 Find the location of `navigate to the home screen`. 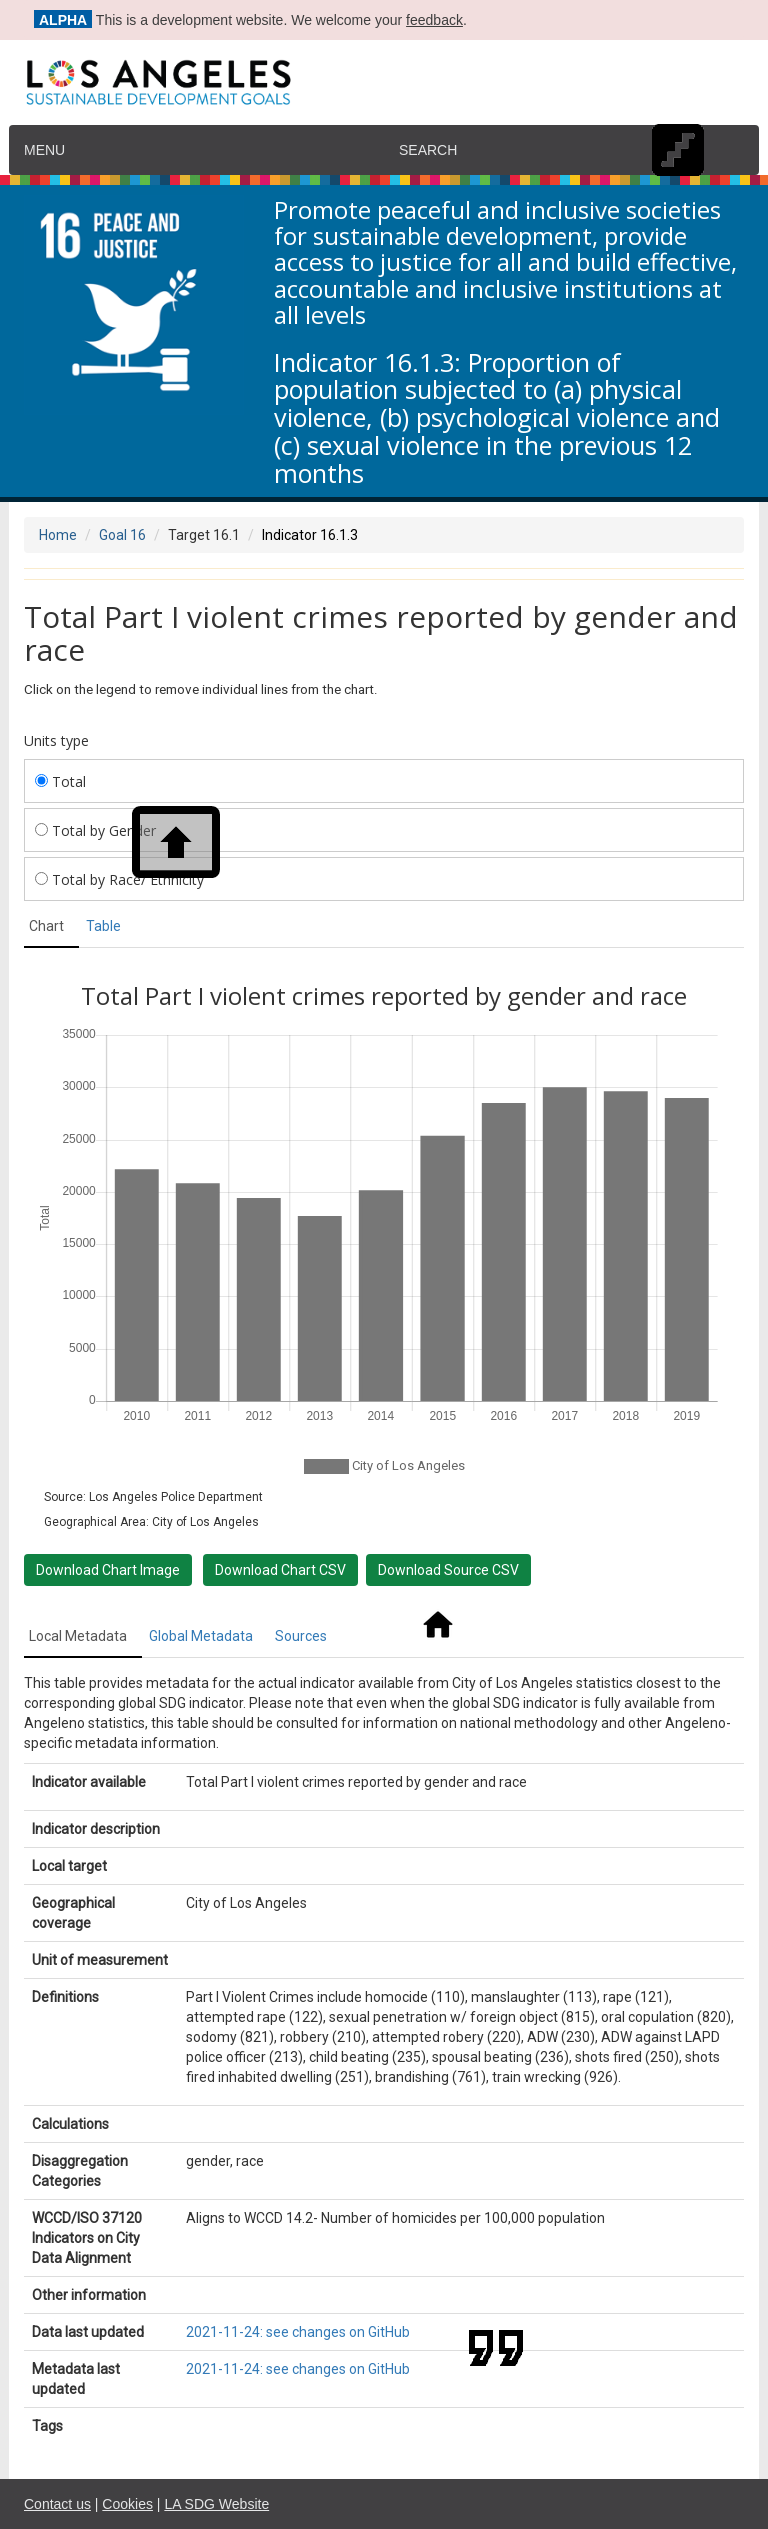

navigate to the home screen is located at coordinates (438, 1625).